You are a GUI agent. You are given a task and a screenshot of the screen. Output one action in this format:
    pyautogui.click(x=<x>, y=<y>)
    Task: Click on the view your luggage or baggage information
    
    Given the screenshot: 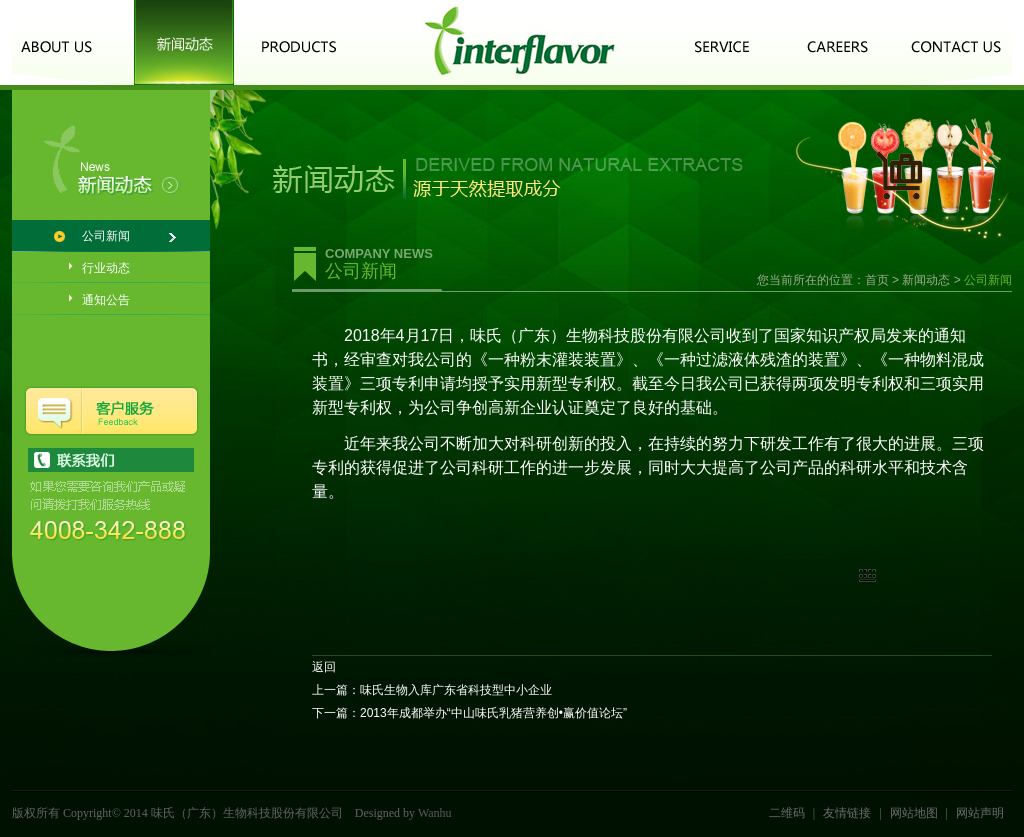 What is the action you would take?
    pyautogui.click(x=901, y=174)
    